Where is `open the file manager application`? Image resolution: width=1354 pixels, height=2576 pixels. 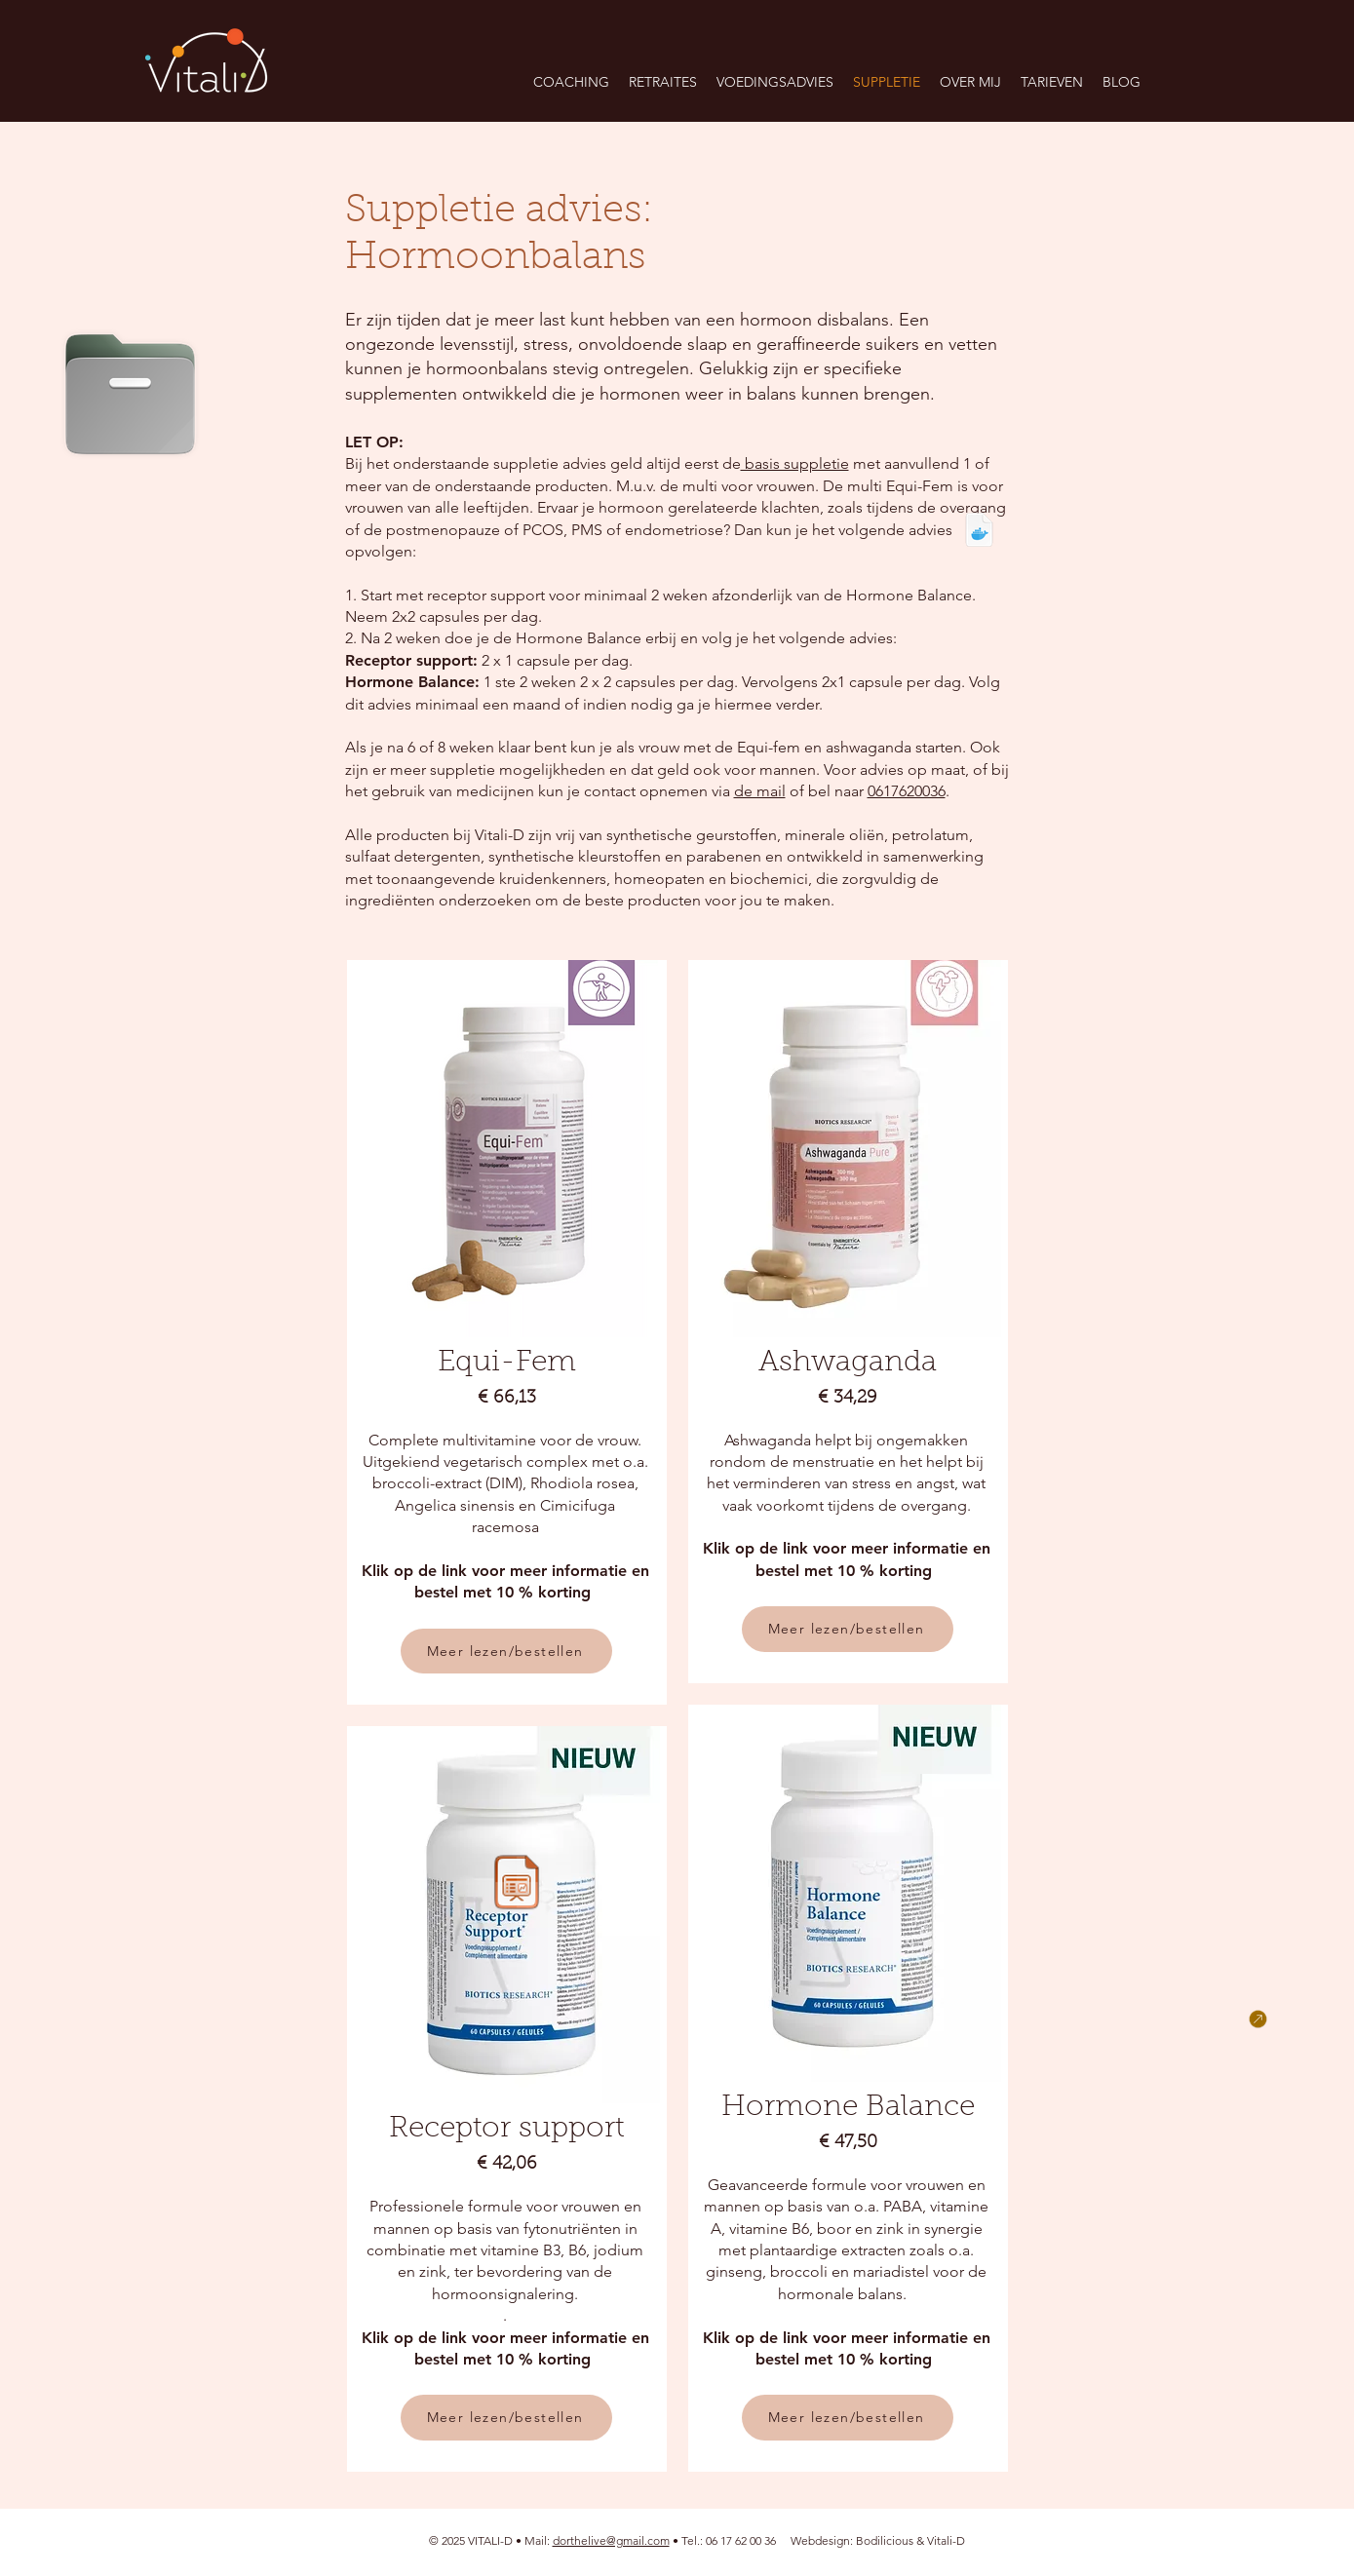 open the file manager application is located at coordinates (130, 394).